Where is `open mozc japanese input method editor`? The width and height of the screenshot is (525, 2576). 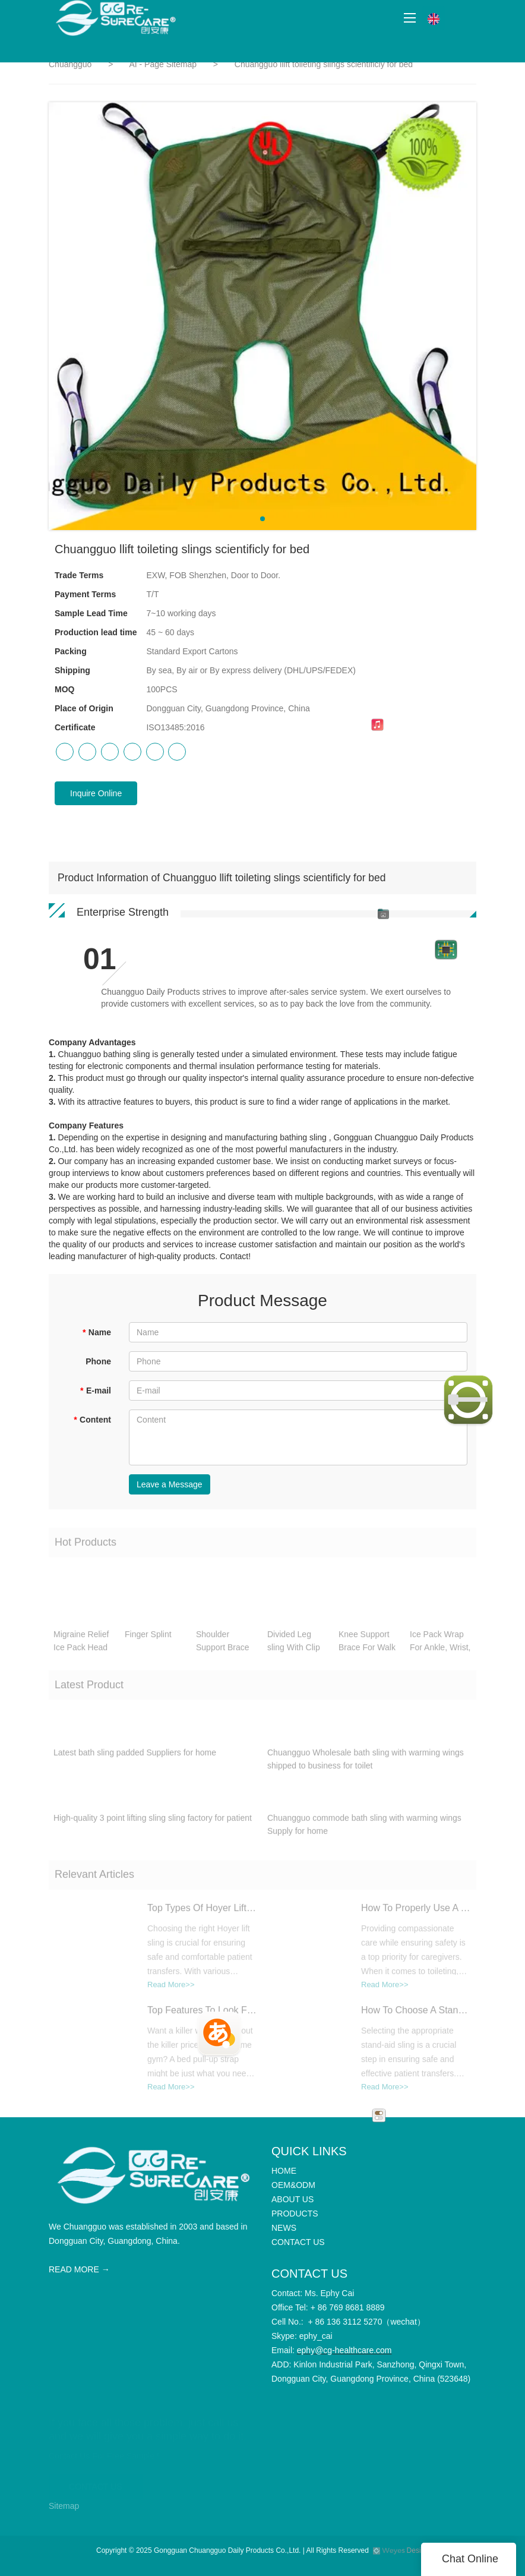 open mozc japanese input method editor is located at coordinates (219, 2033).